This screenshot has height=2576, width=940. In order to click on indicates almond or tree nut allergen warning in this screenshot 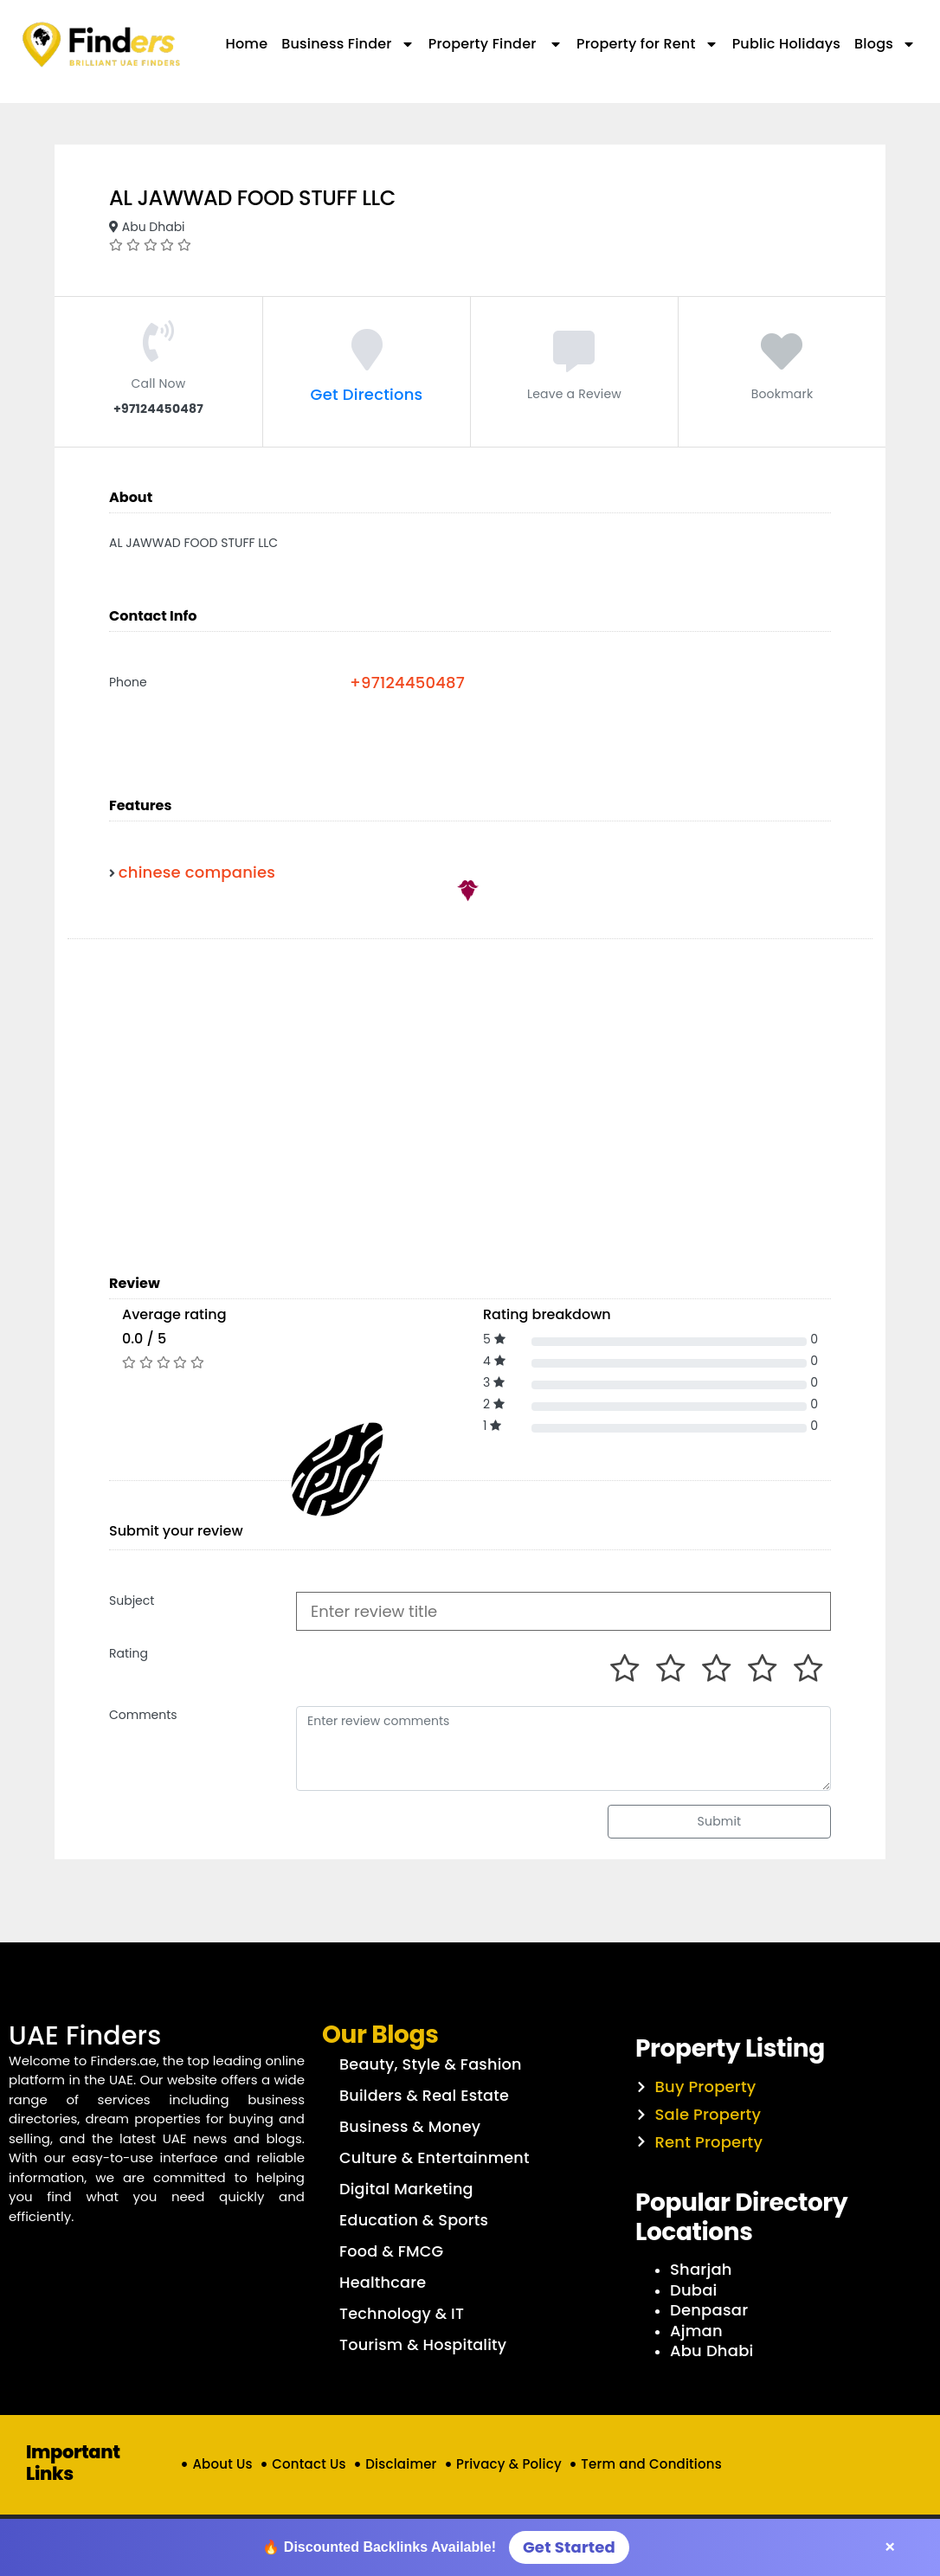, I will do `click(337, 1469)`.